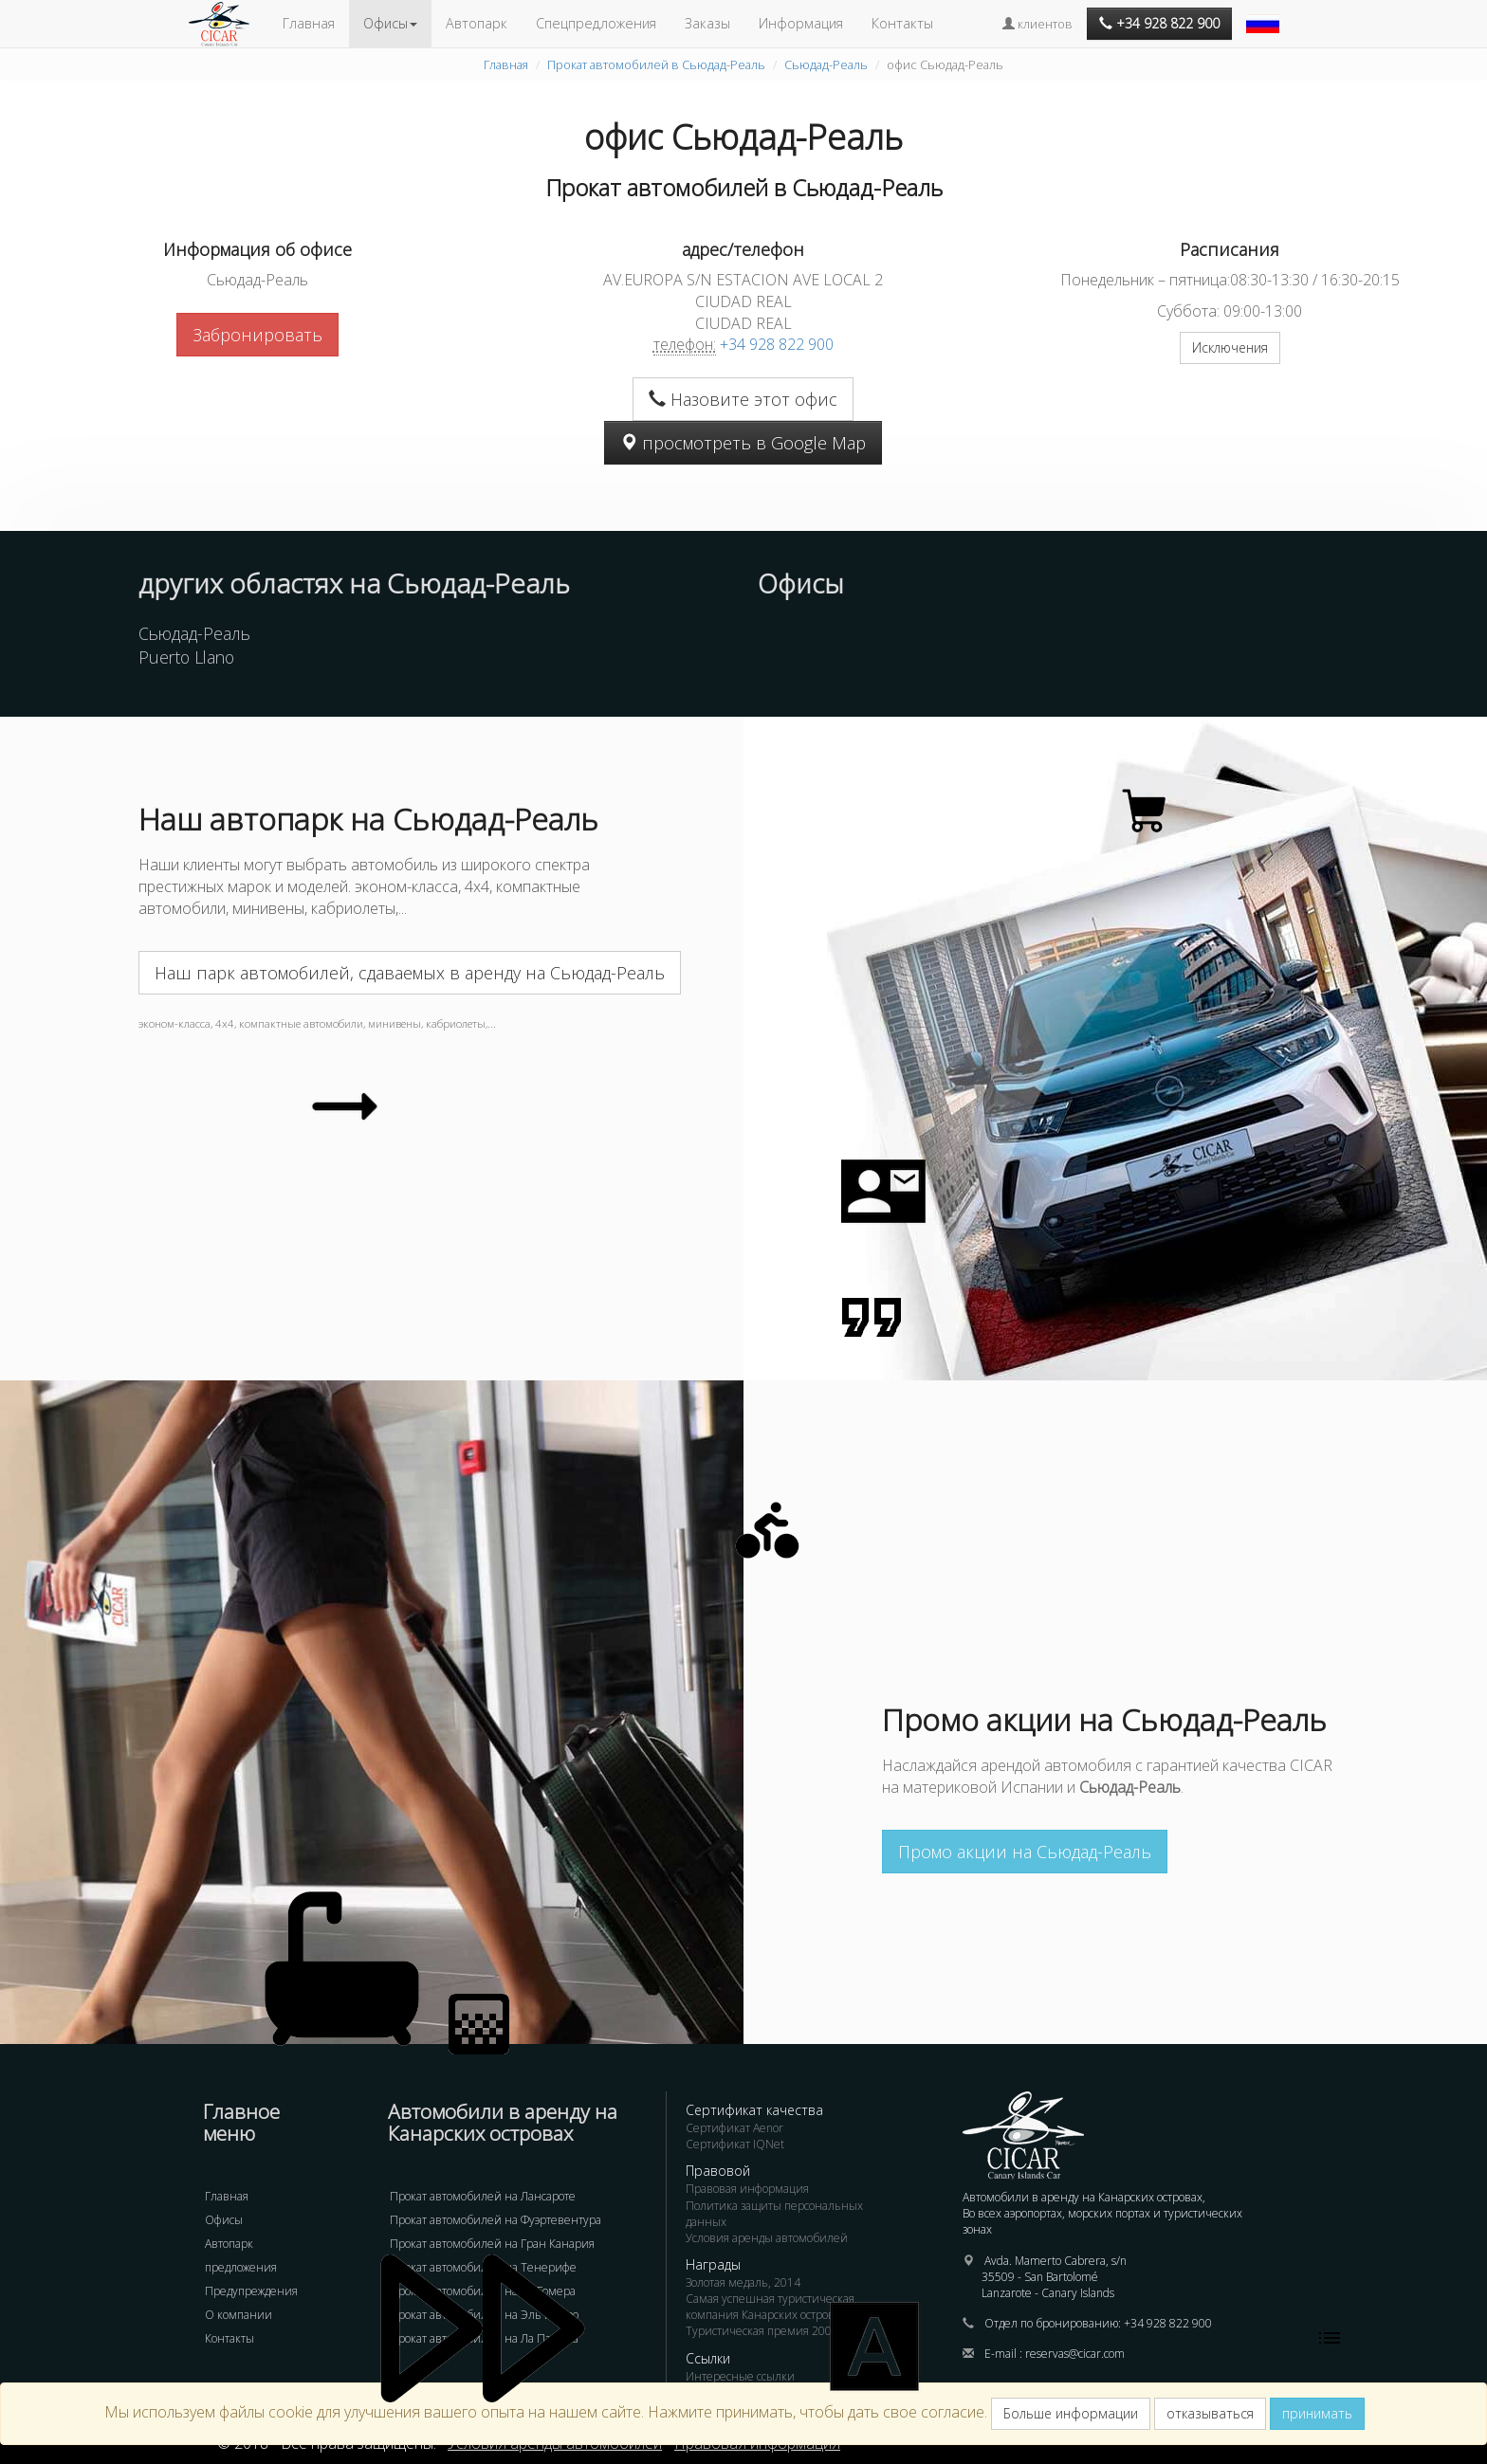 Image resolution: width=1487 pixels, height=2464 pixels. Describe the element at coordinates (767, 1530) in the screenshot. I see `access cycling or bike route options` at that location.